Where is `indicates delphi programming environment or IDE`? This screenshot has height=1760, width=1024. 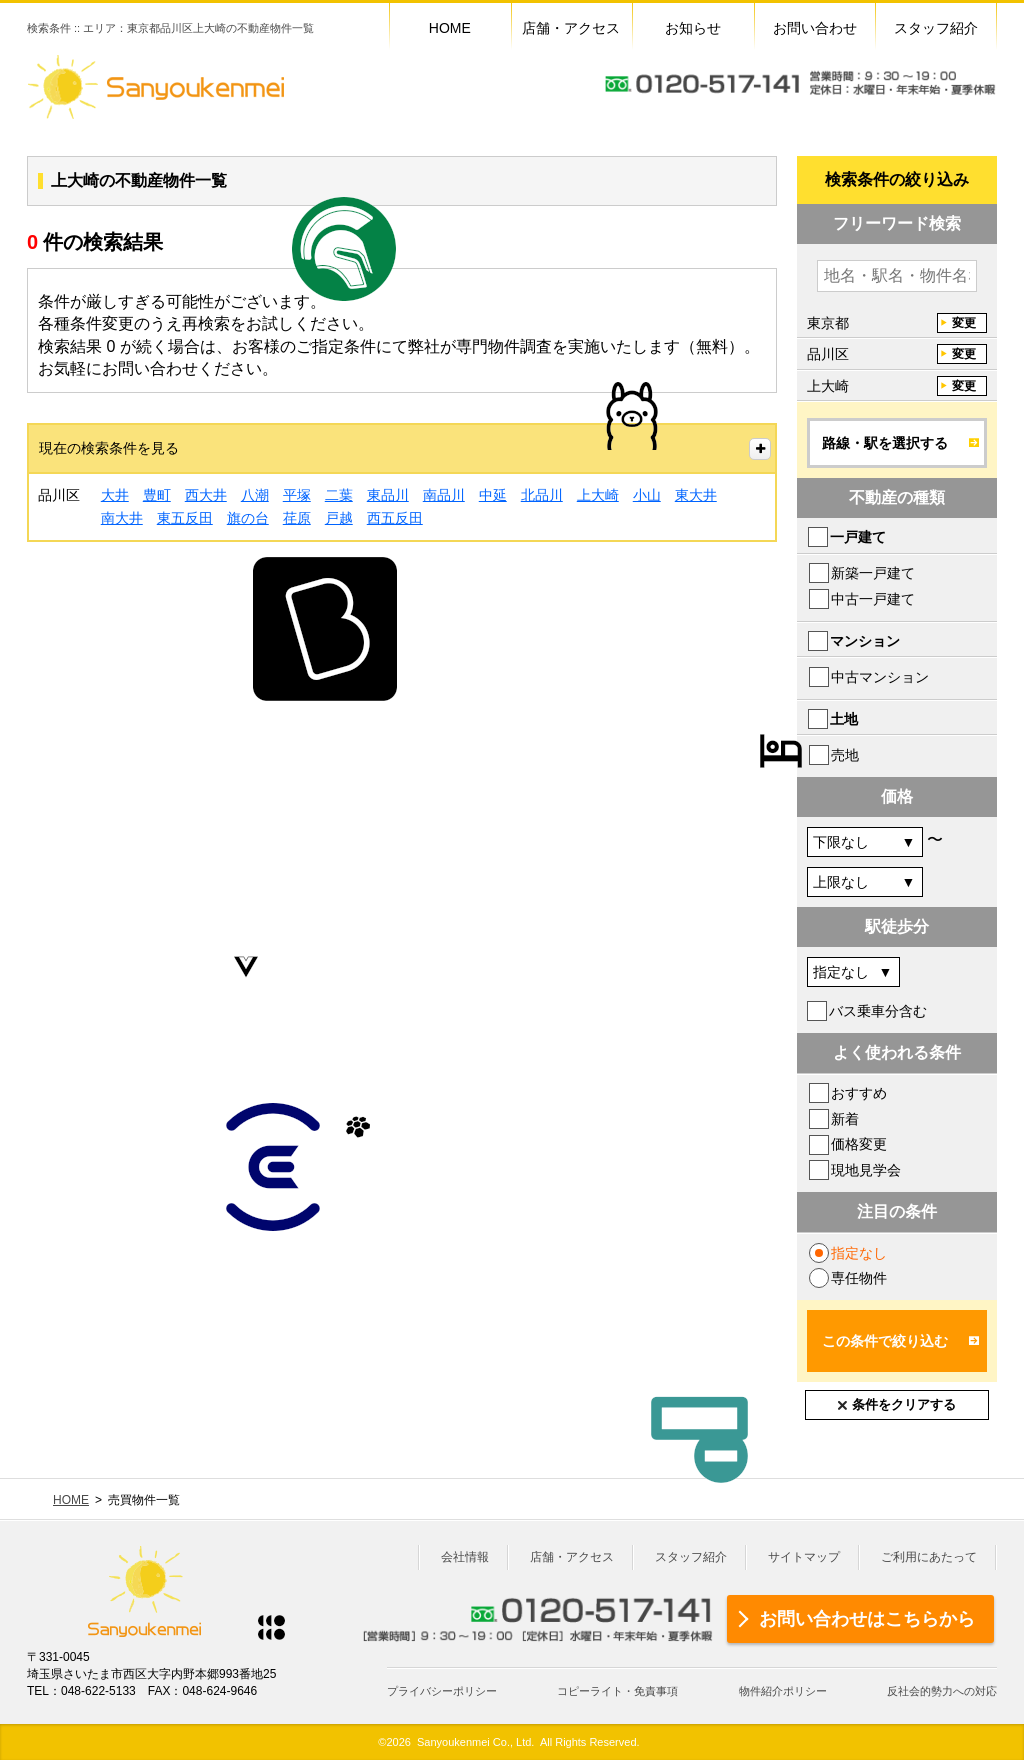
indicates delphi programming environment or IDE is located at coordinates (344, 249).